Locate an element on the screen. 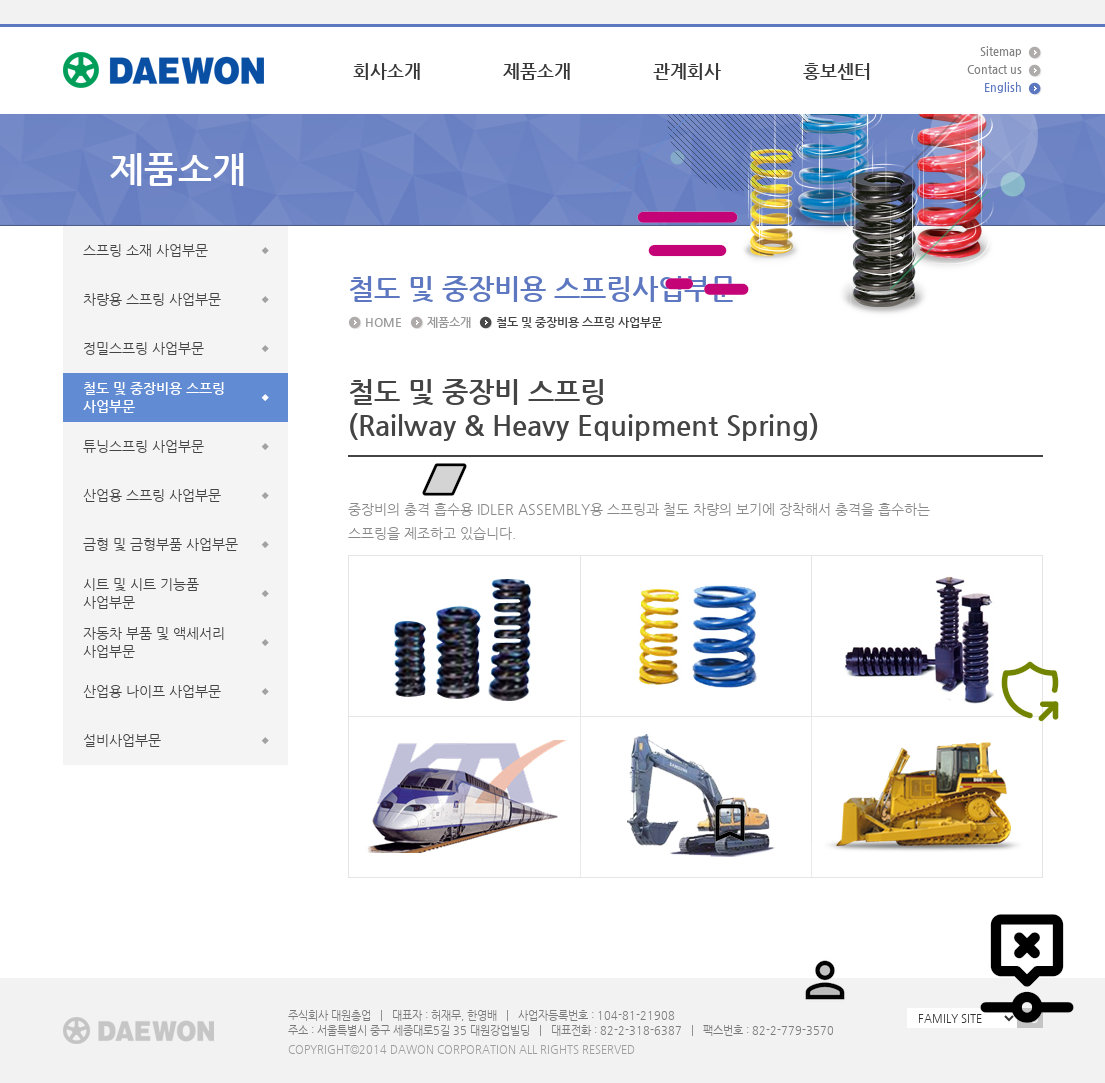 The width and height of the screenshot is (1105, 1083). remove a filter from current view is located at coordinates (687, 250).